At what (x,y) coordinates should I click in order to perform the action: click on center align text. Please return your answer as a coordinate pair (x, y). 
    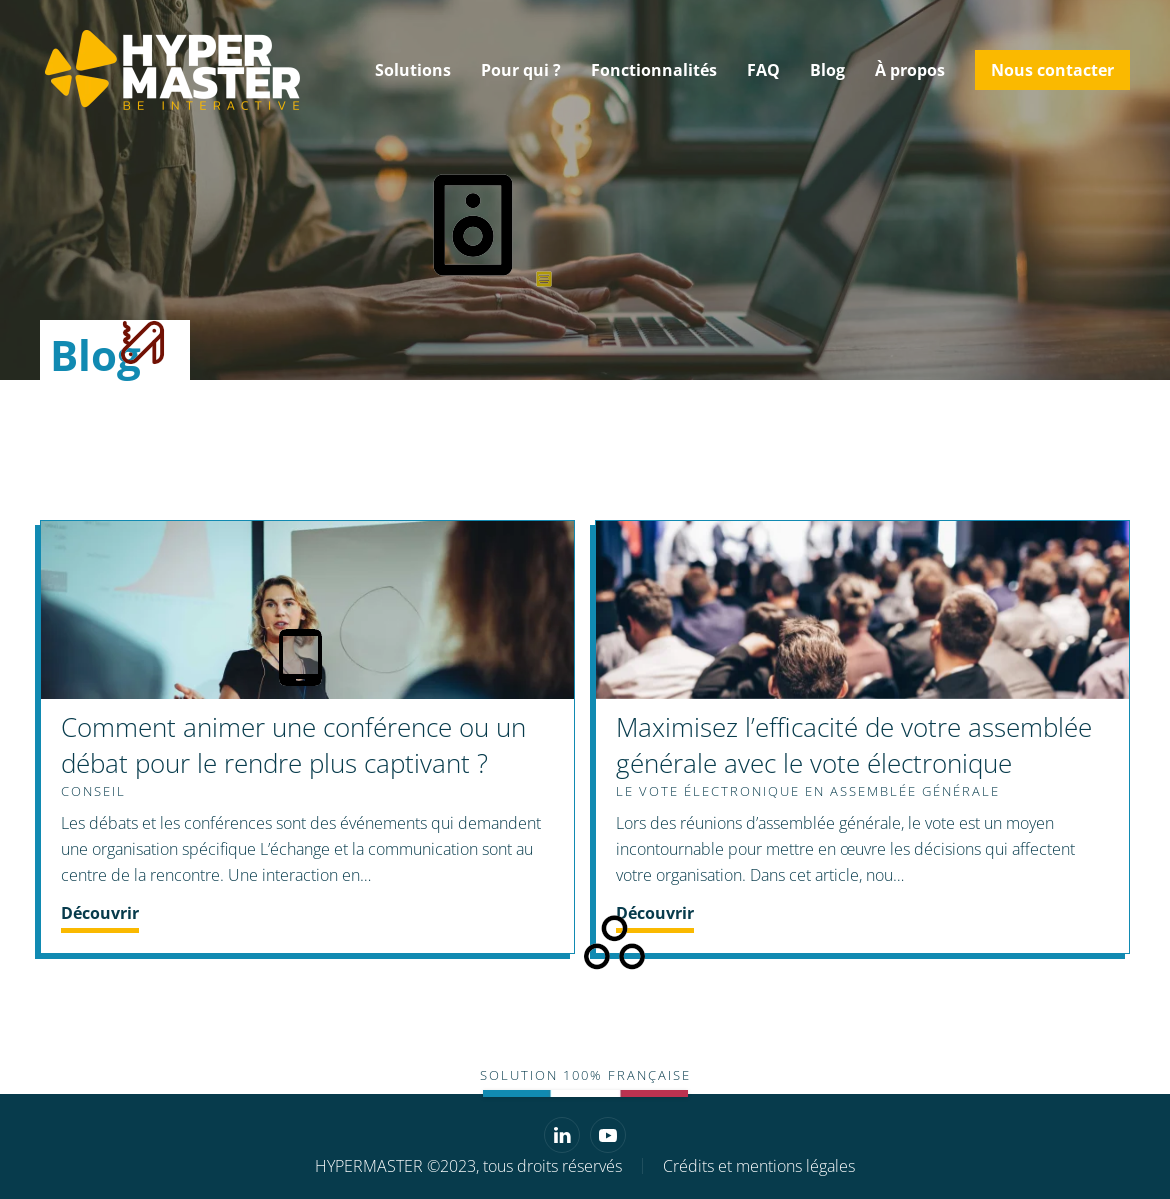
    Looking at the image, I should click on (544, 279).